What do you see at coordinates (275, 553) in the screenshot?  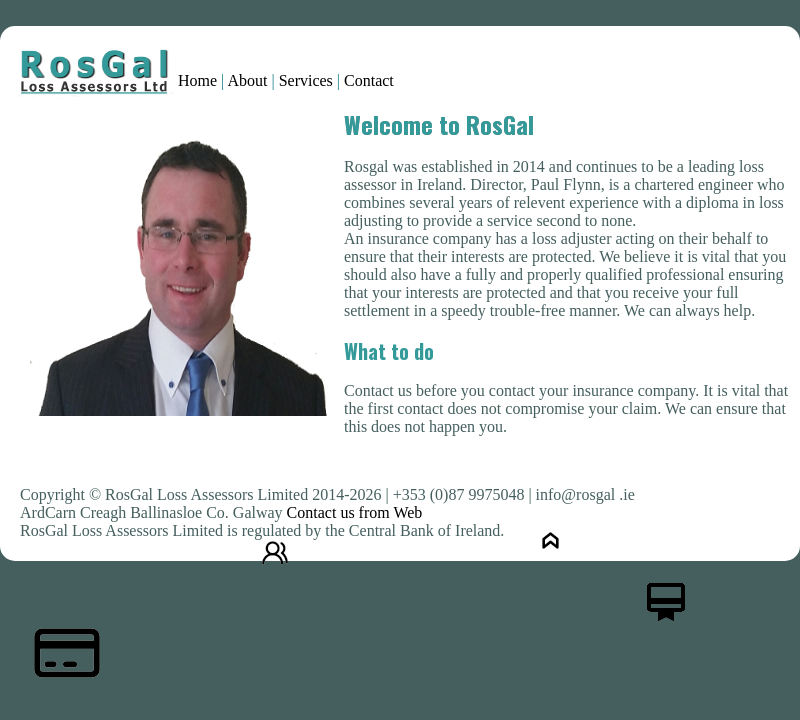 I see `view group members or team` at bounding box center [275, 553].